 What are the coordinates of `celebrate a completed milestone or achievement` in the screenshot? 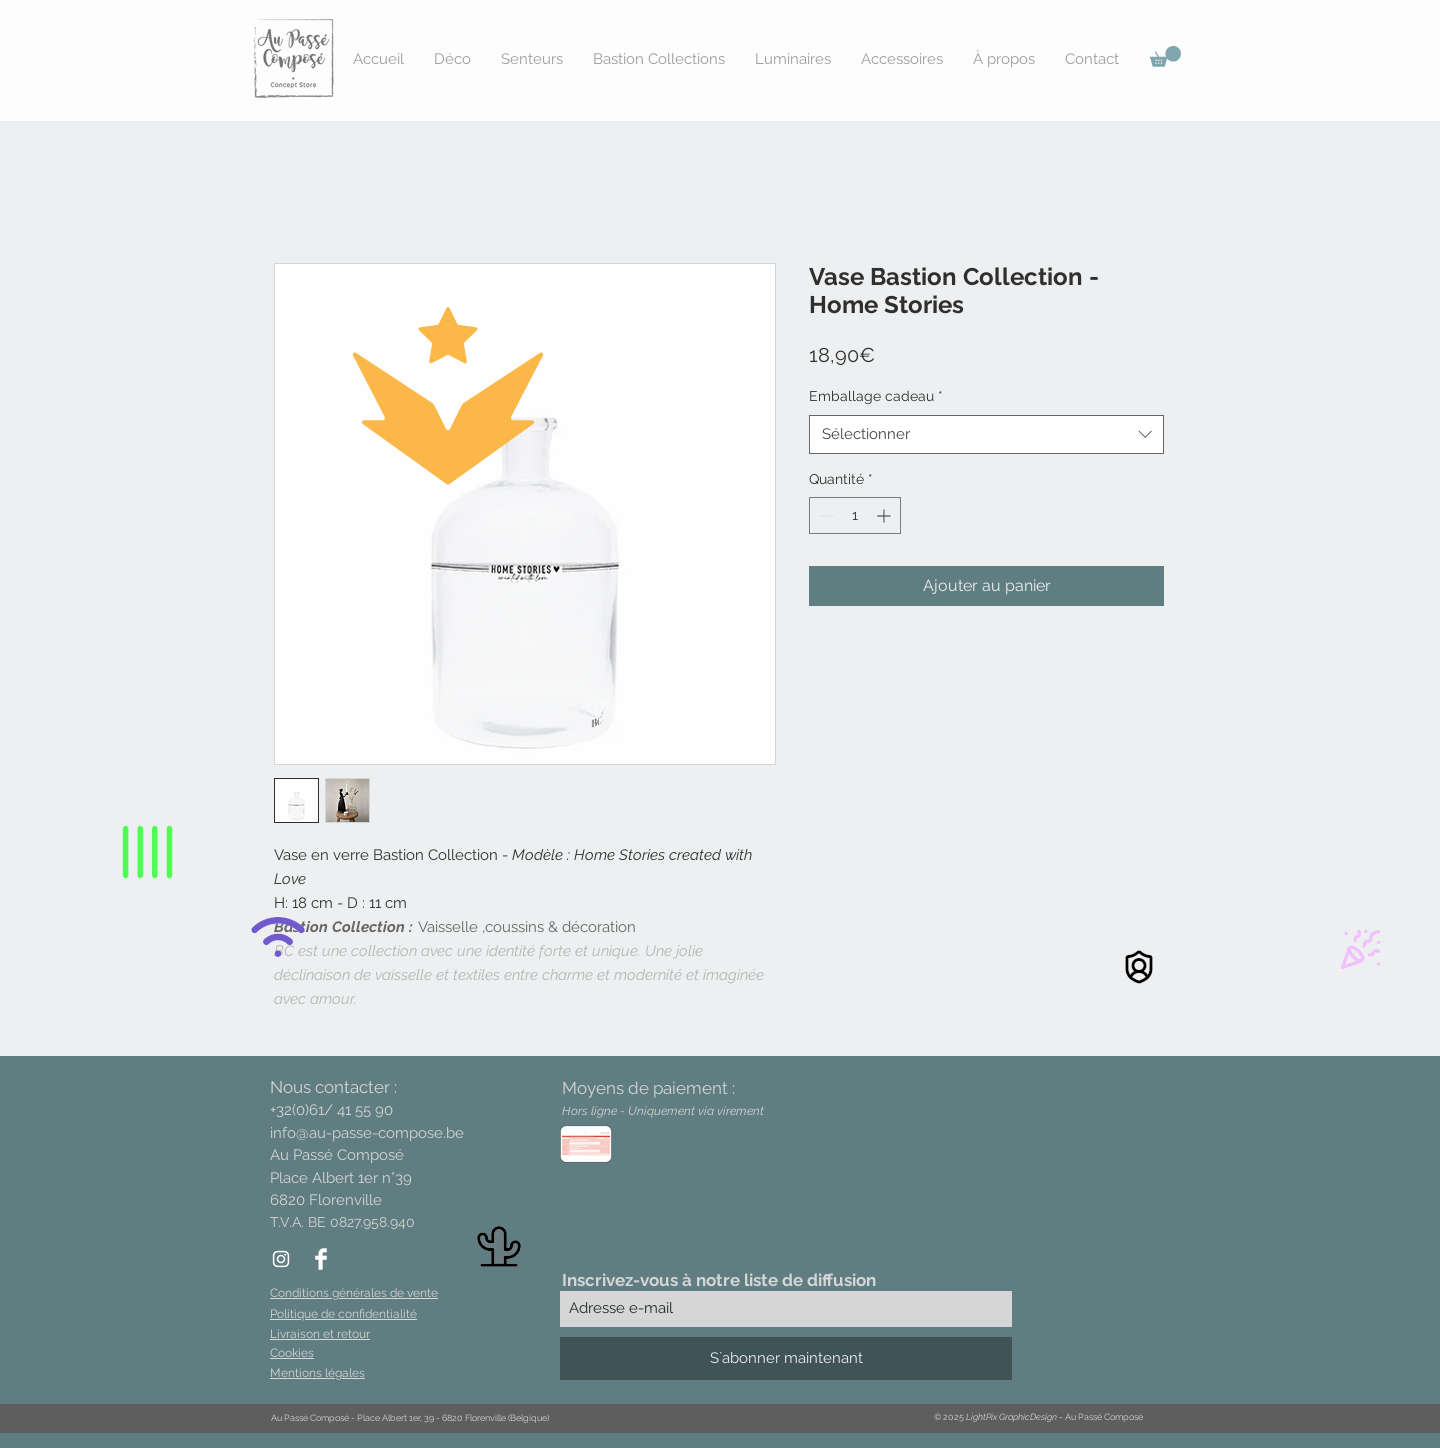 It's located at (1360, 949).